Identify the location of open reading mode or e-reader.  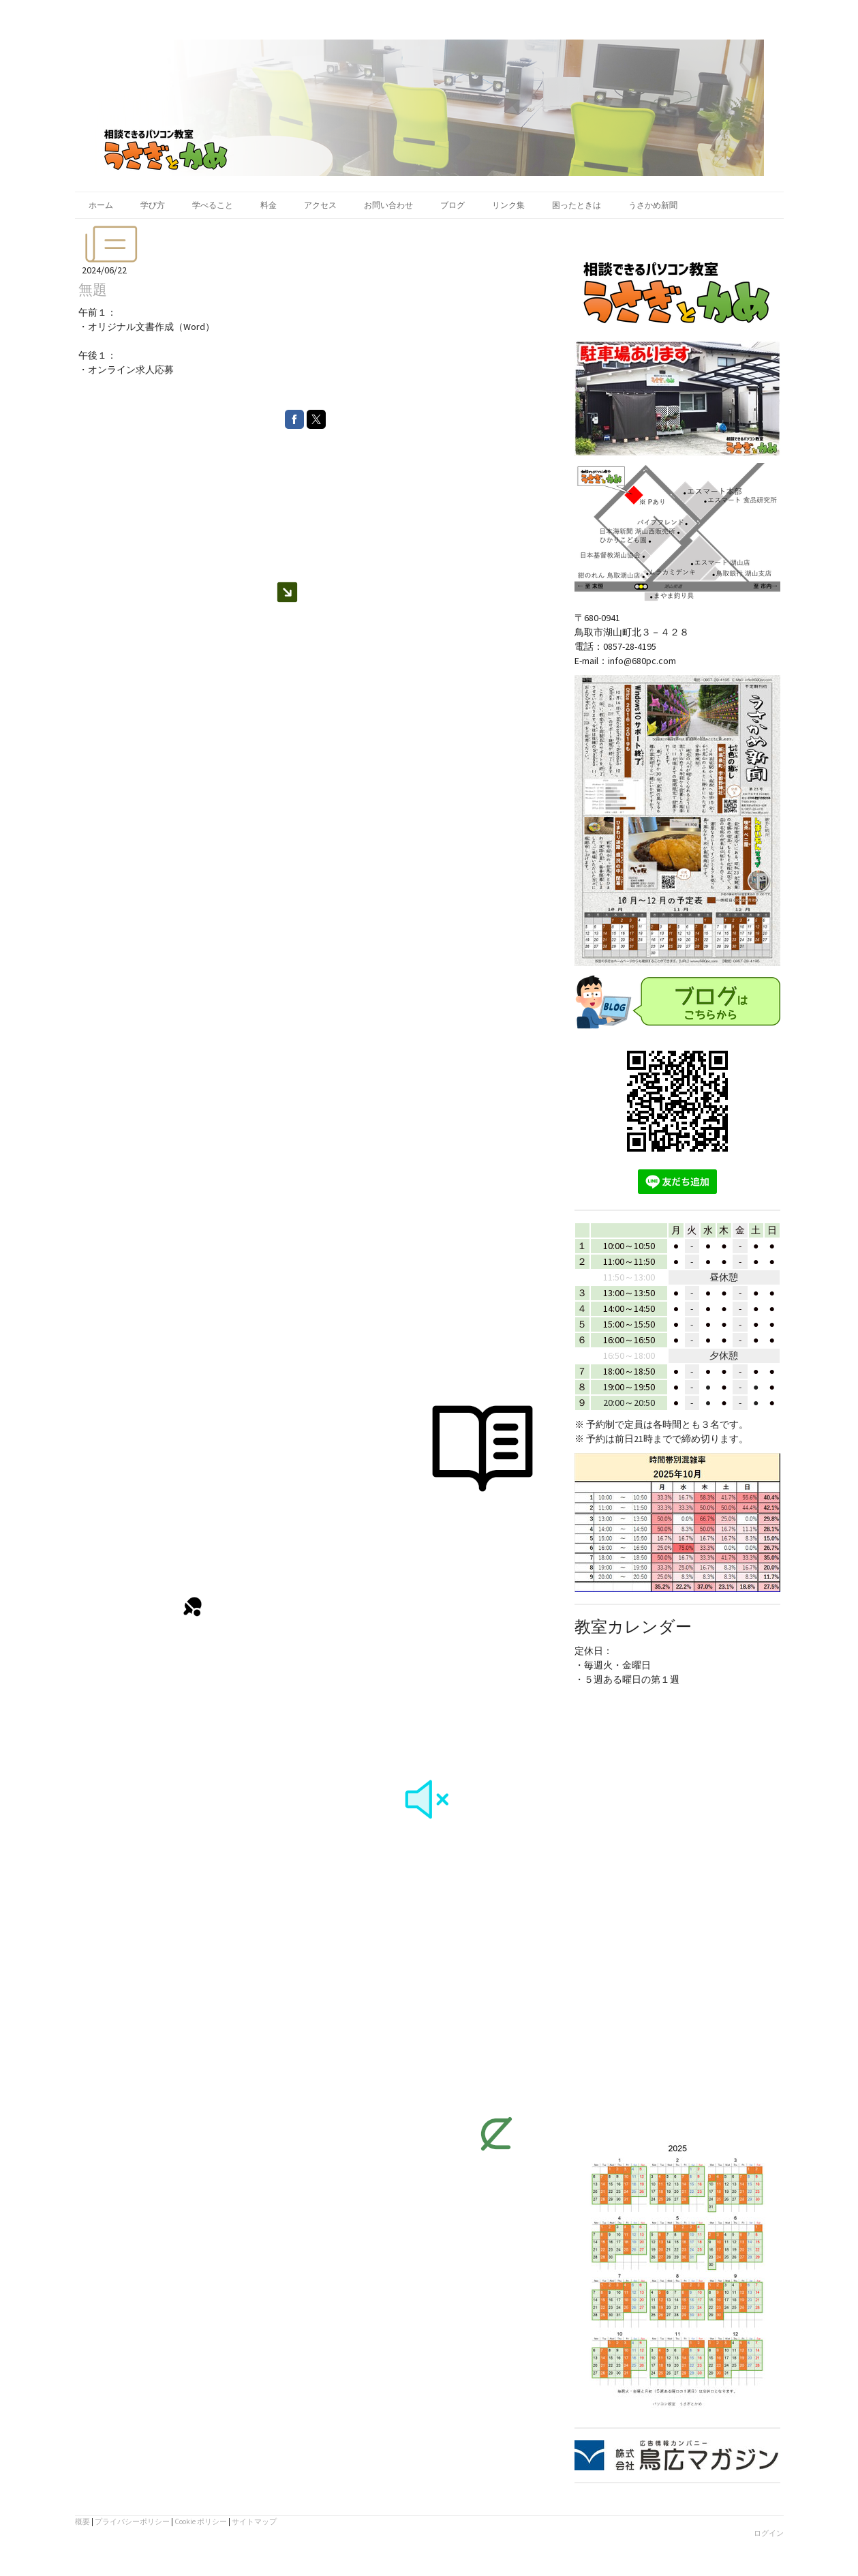
(482, 1441).